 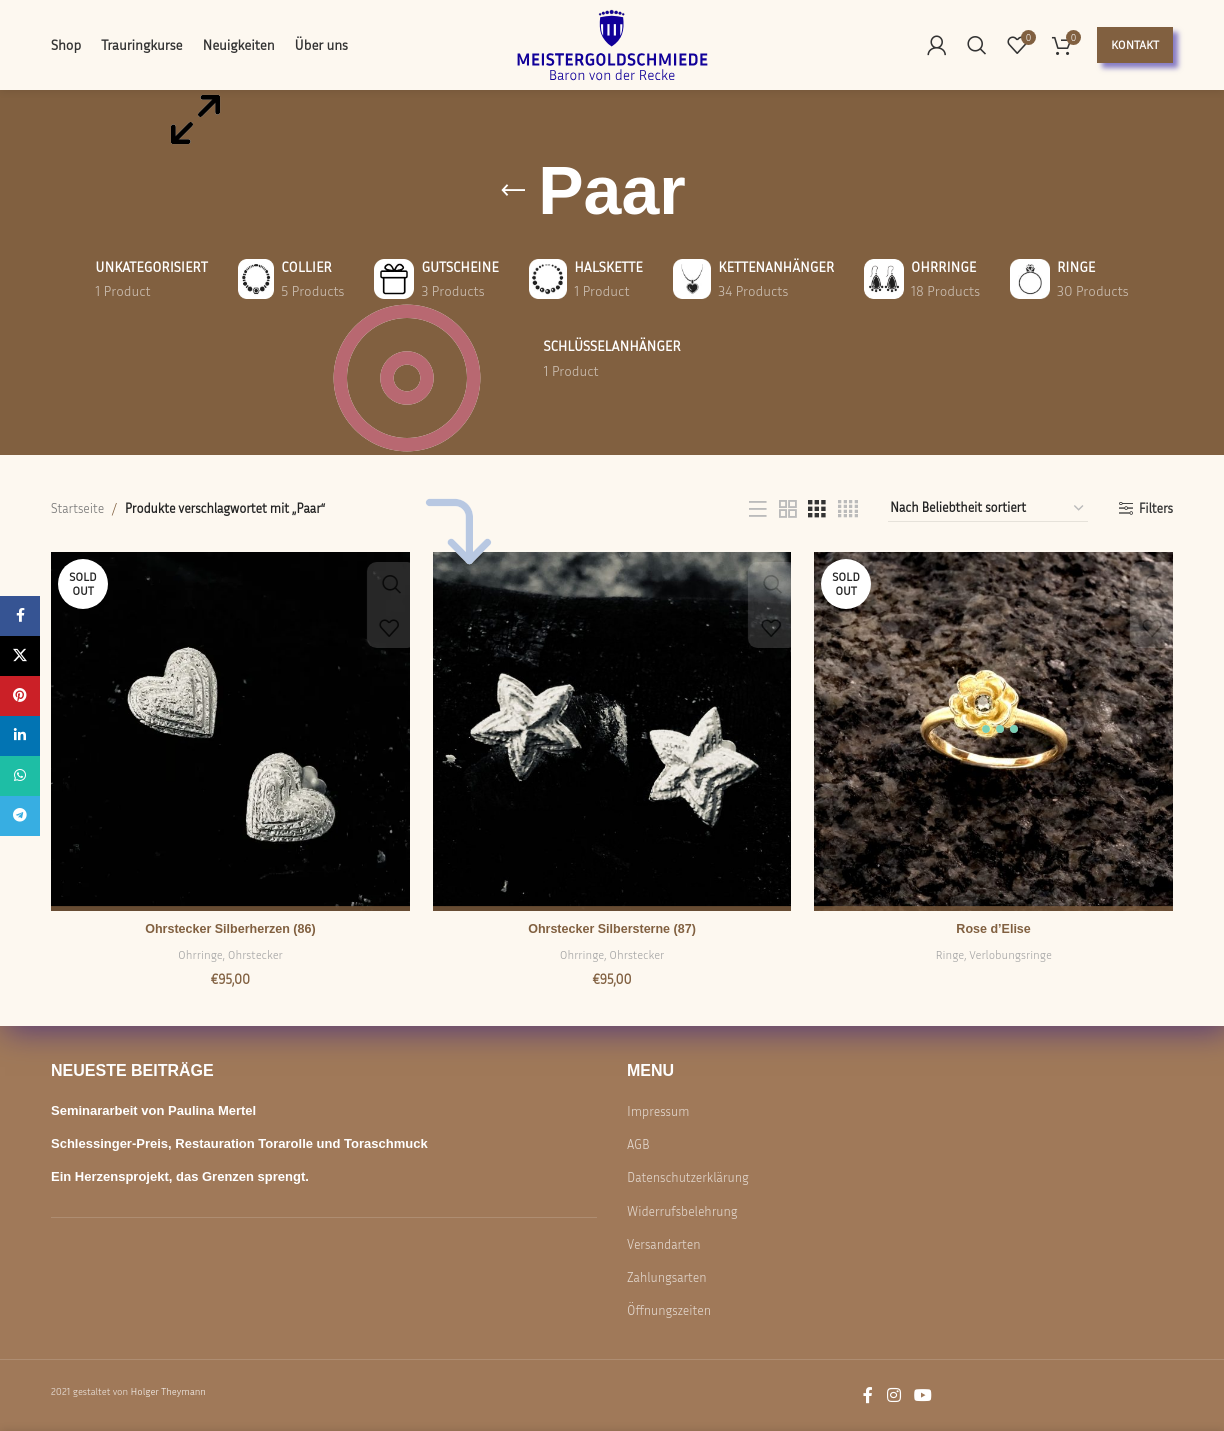 I want to click on move item to the right and down, so click(x=458, y=531).